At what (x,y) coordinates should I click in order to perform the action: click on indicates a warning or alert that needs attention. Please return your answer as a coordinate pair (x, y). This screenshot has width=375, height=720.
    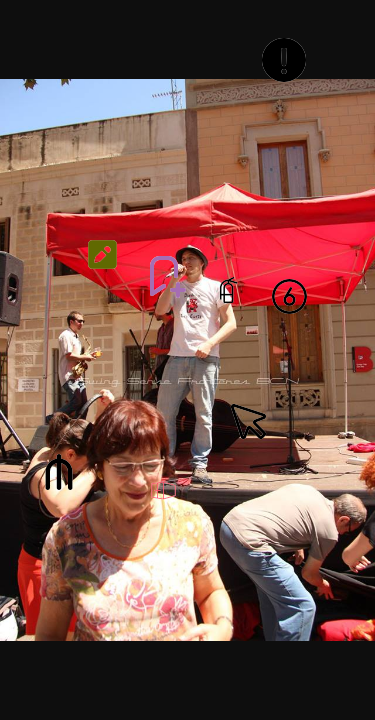
    Looking at the image, I should click on (284, 60).